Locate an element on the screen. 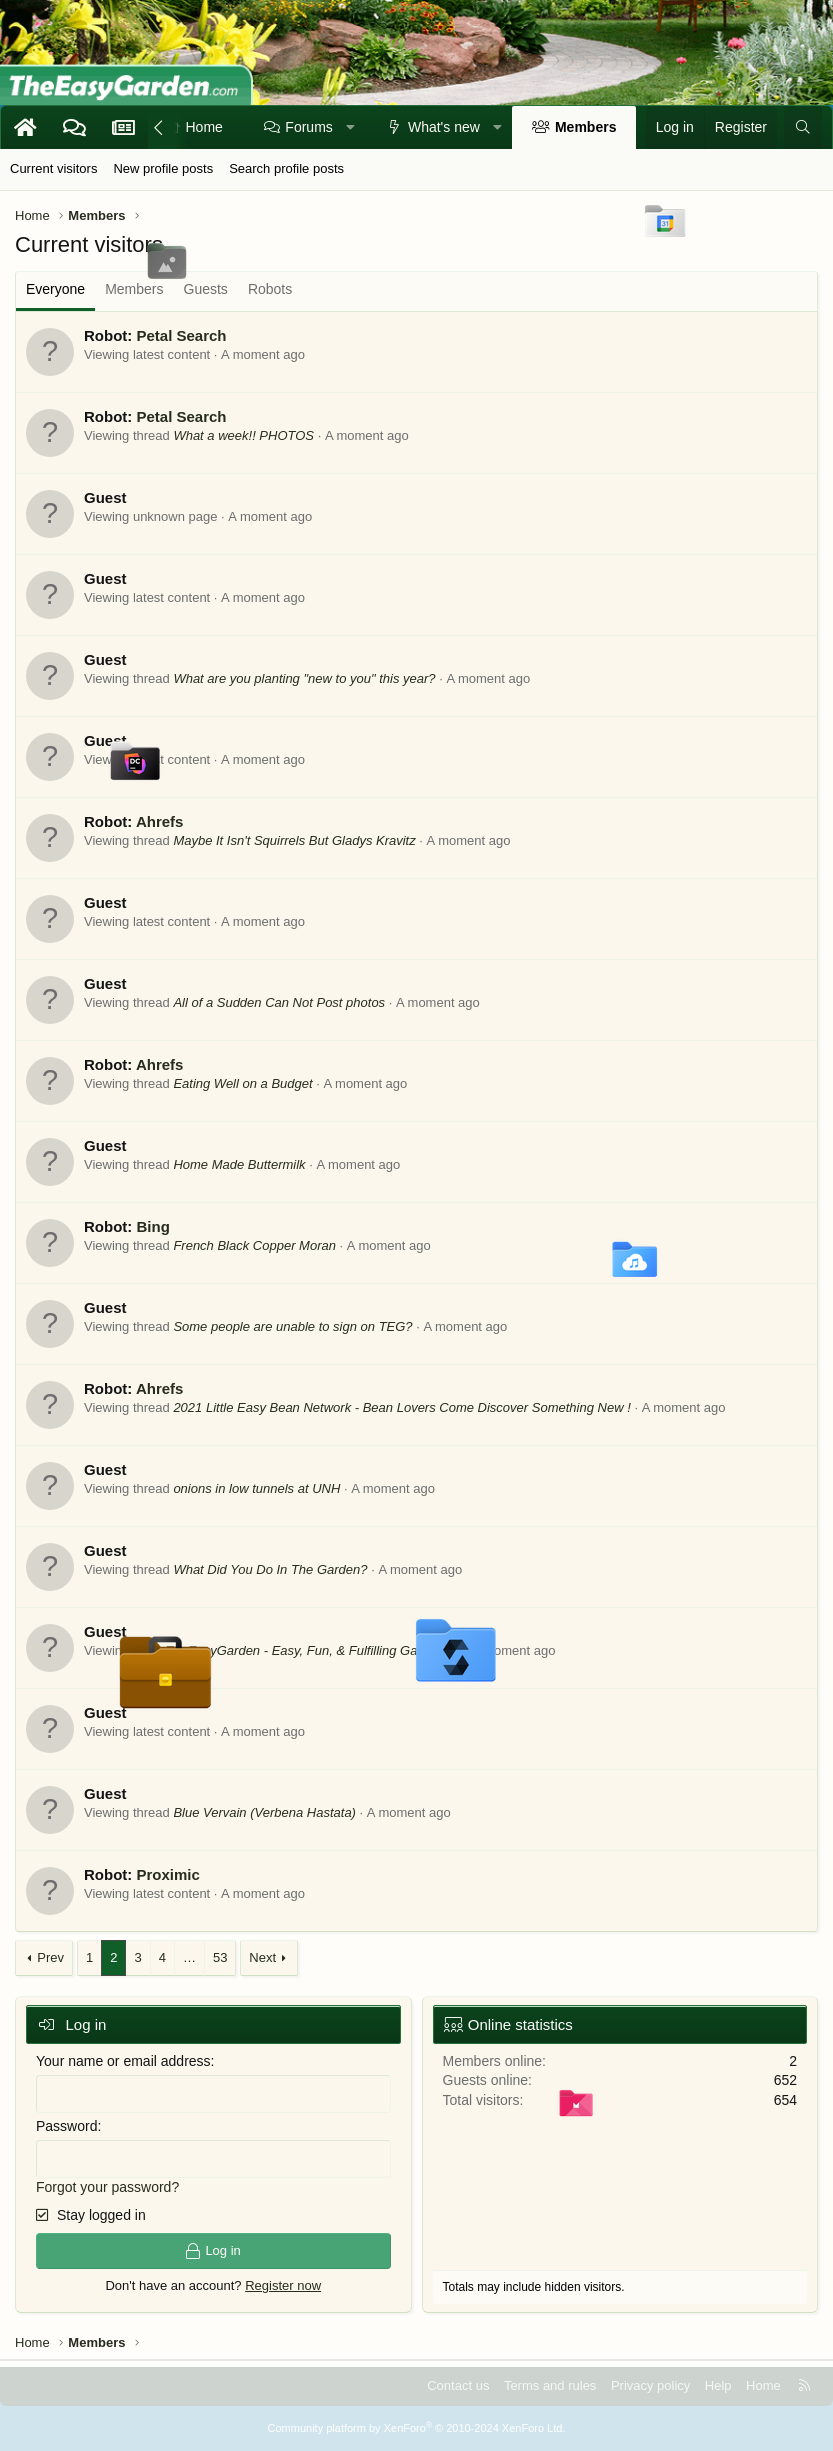 Image resolution: width=833 pixels, height=2451 pixels. open folder containing downloaded youtube audio files is located at coordinates (634, 1260).